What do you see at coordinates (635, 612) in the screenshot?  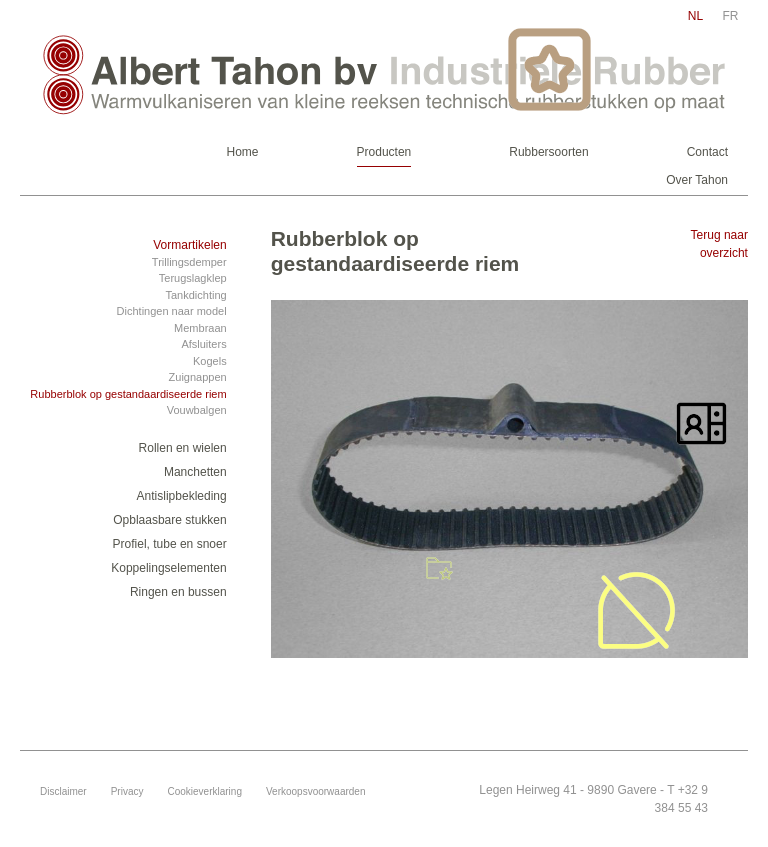 I see `mute or disable chat notifications` at bounding box center [635, 612].